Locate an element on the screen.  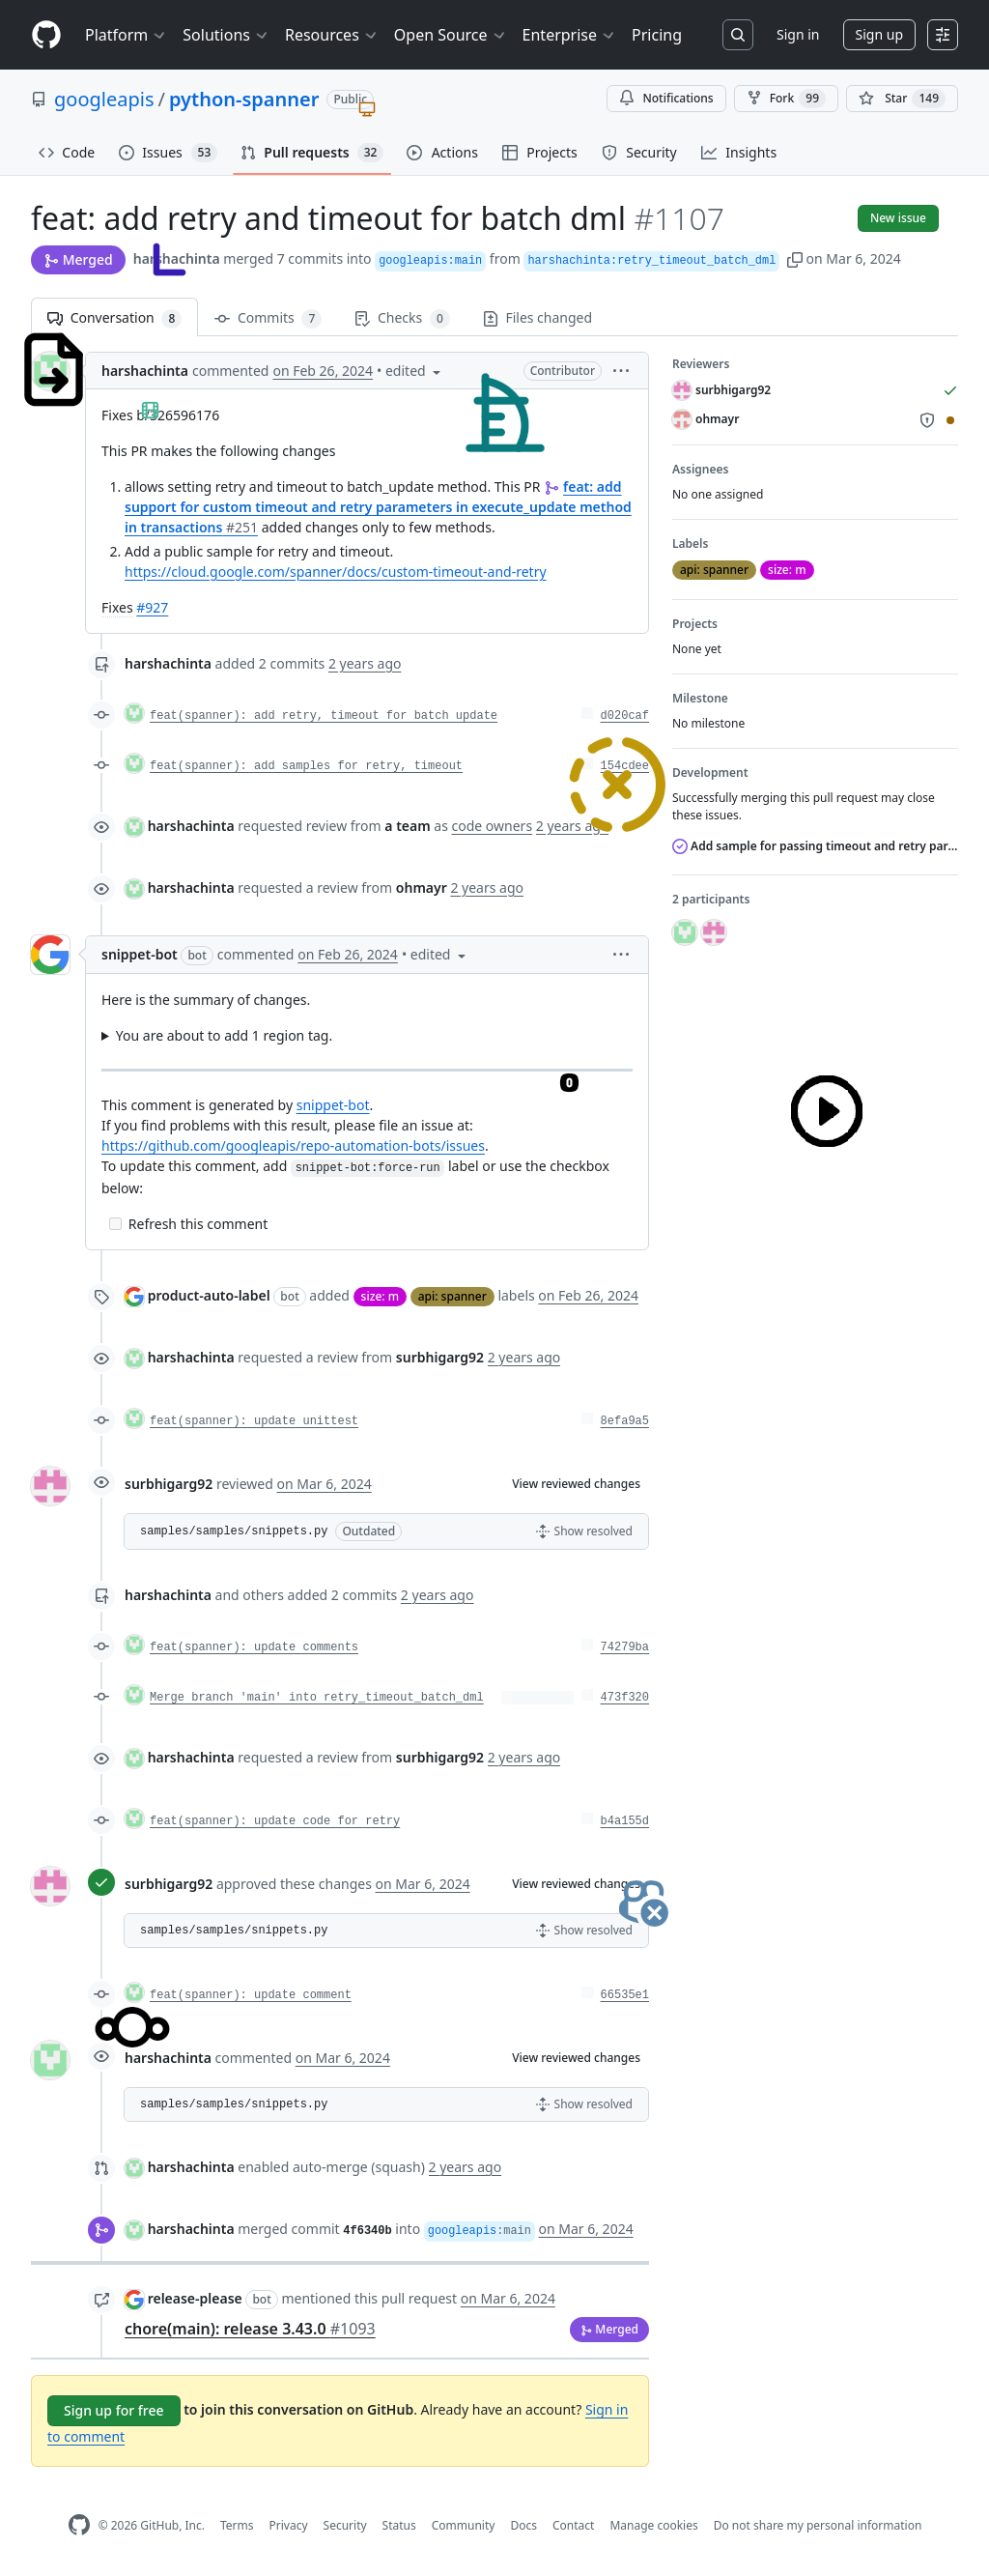
github copilot connection error is located at coordinates (643, 1902).